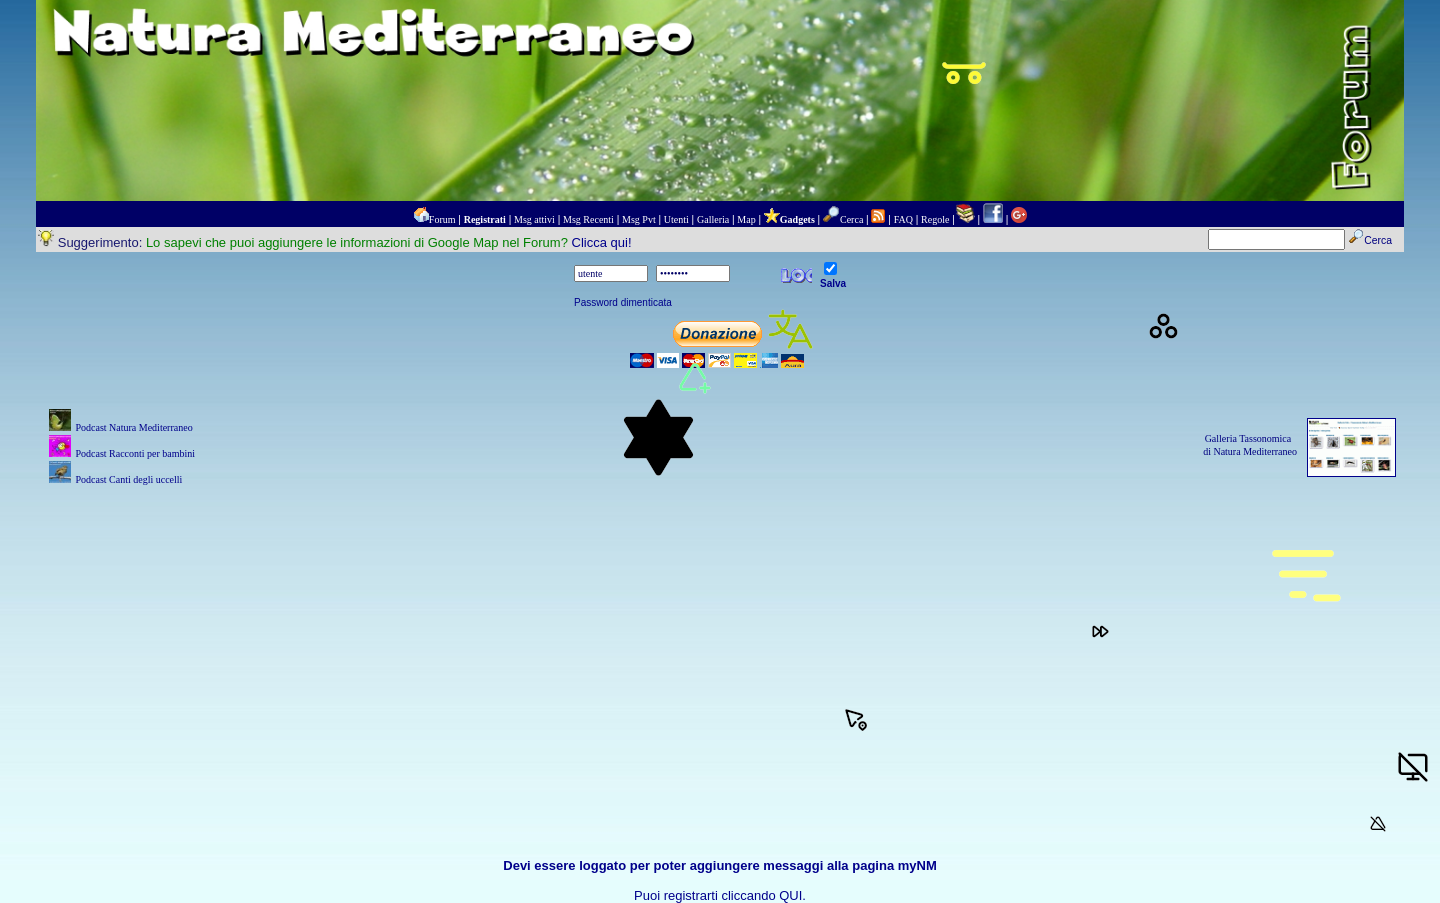 The image size is (1440, 903). I want to click on view connected items or groups, so click(1163, 326).